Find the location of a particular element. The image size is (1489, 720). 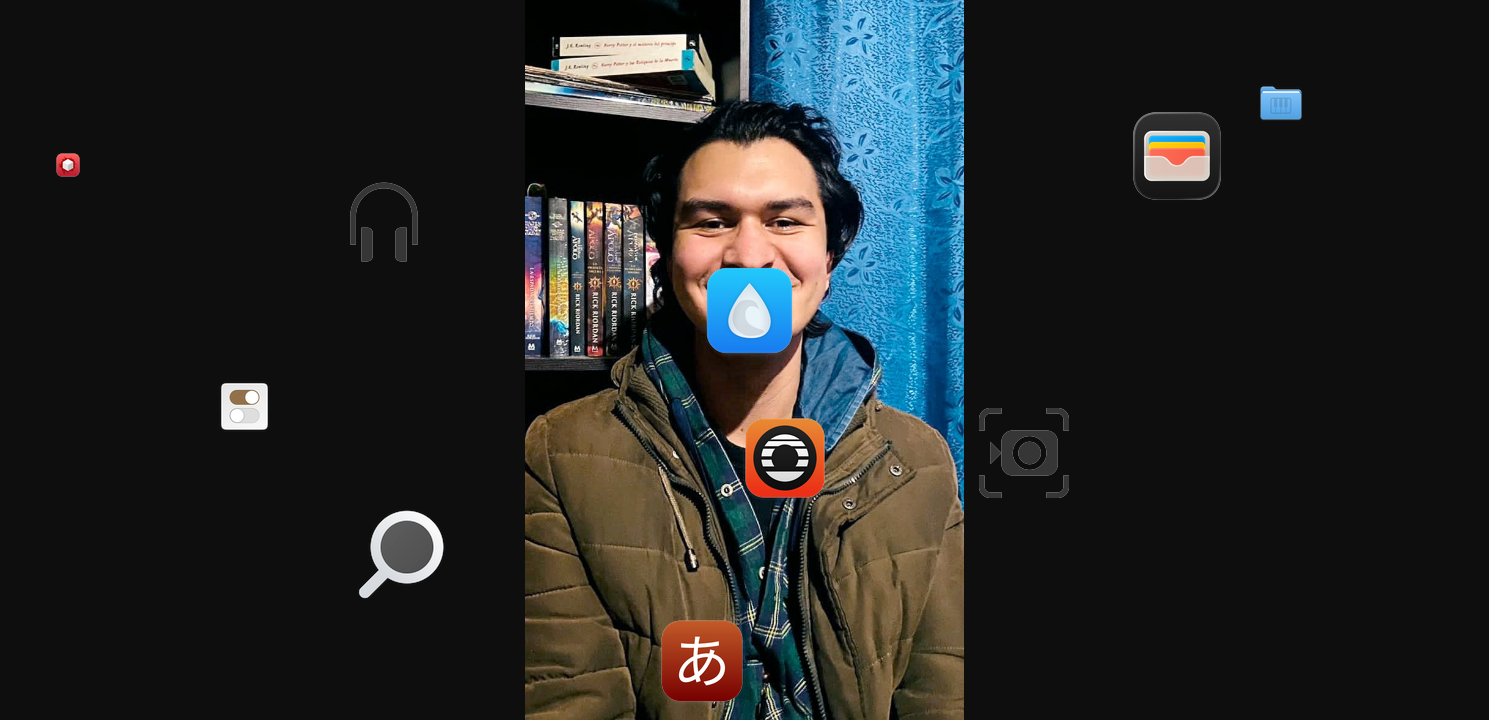

open the search application is located at coordinates (401, 553).